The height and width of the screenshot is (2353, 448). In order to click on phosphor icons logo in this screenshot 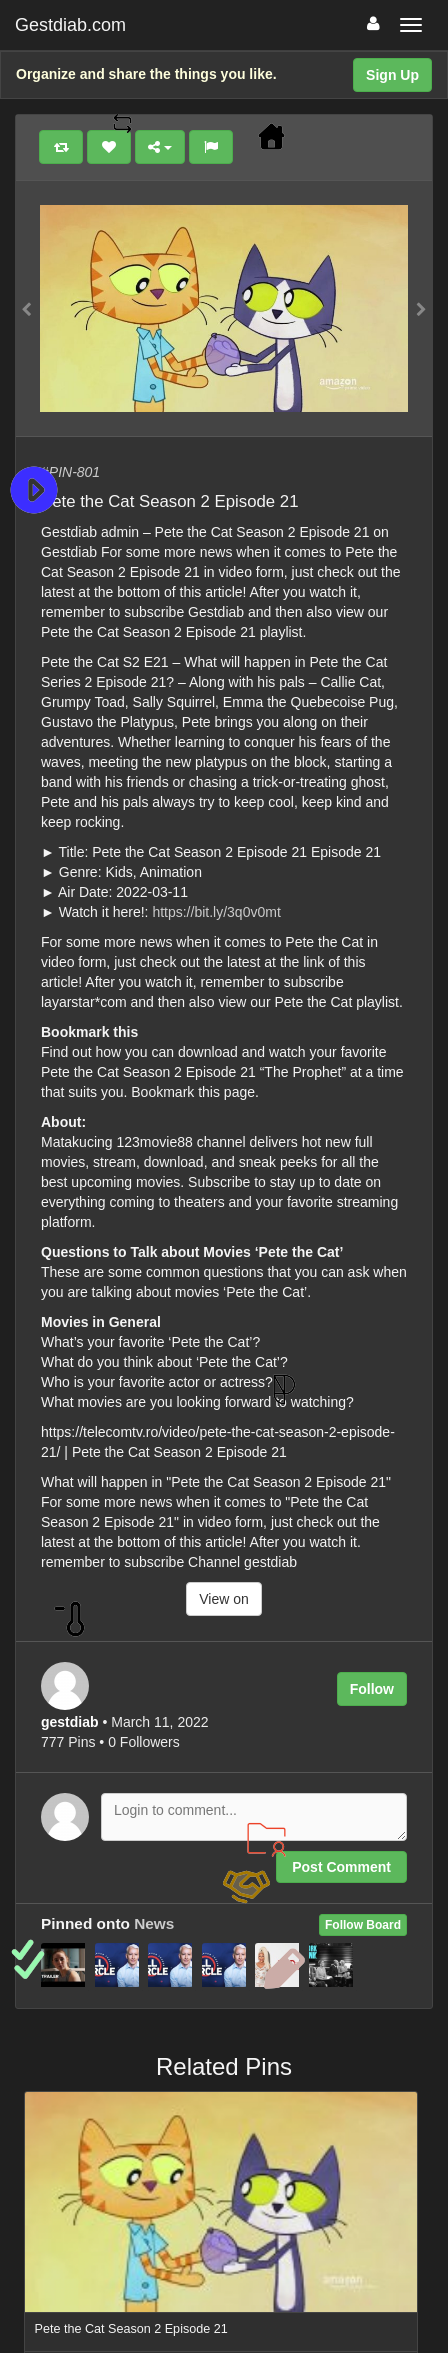, I will do `click(282, 1388)`.